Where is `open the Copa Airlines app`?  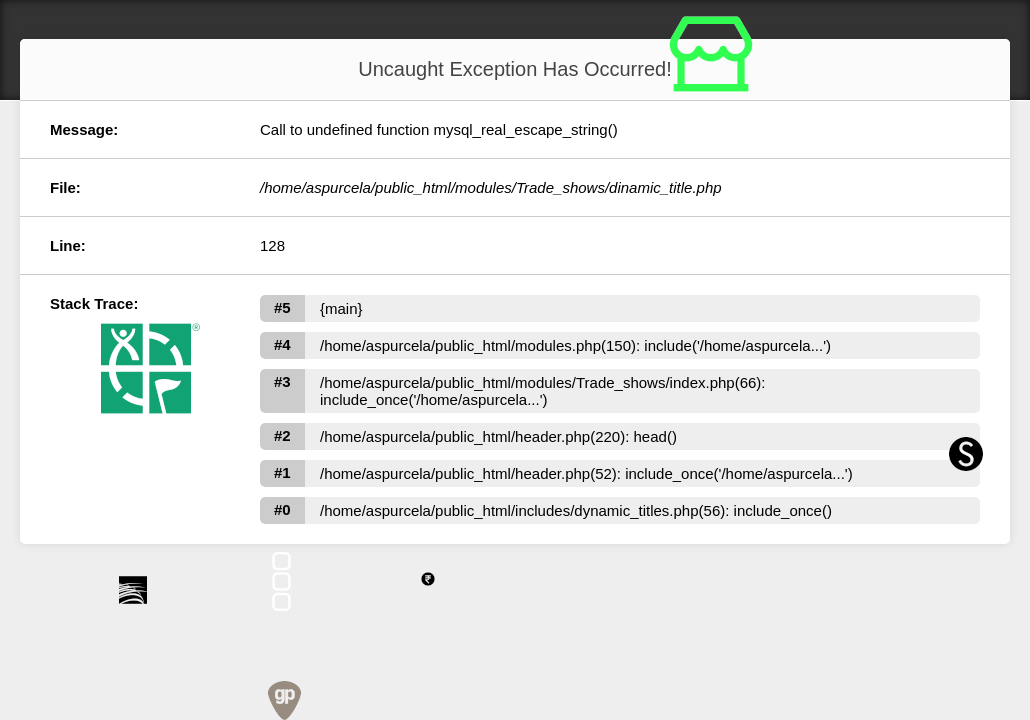
open the Copa Airlines app is located at coordinates (133, 590).